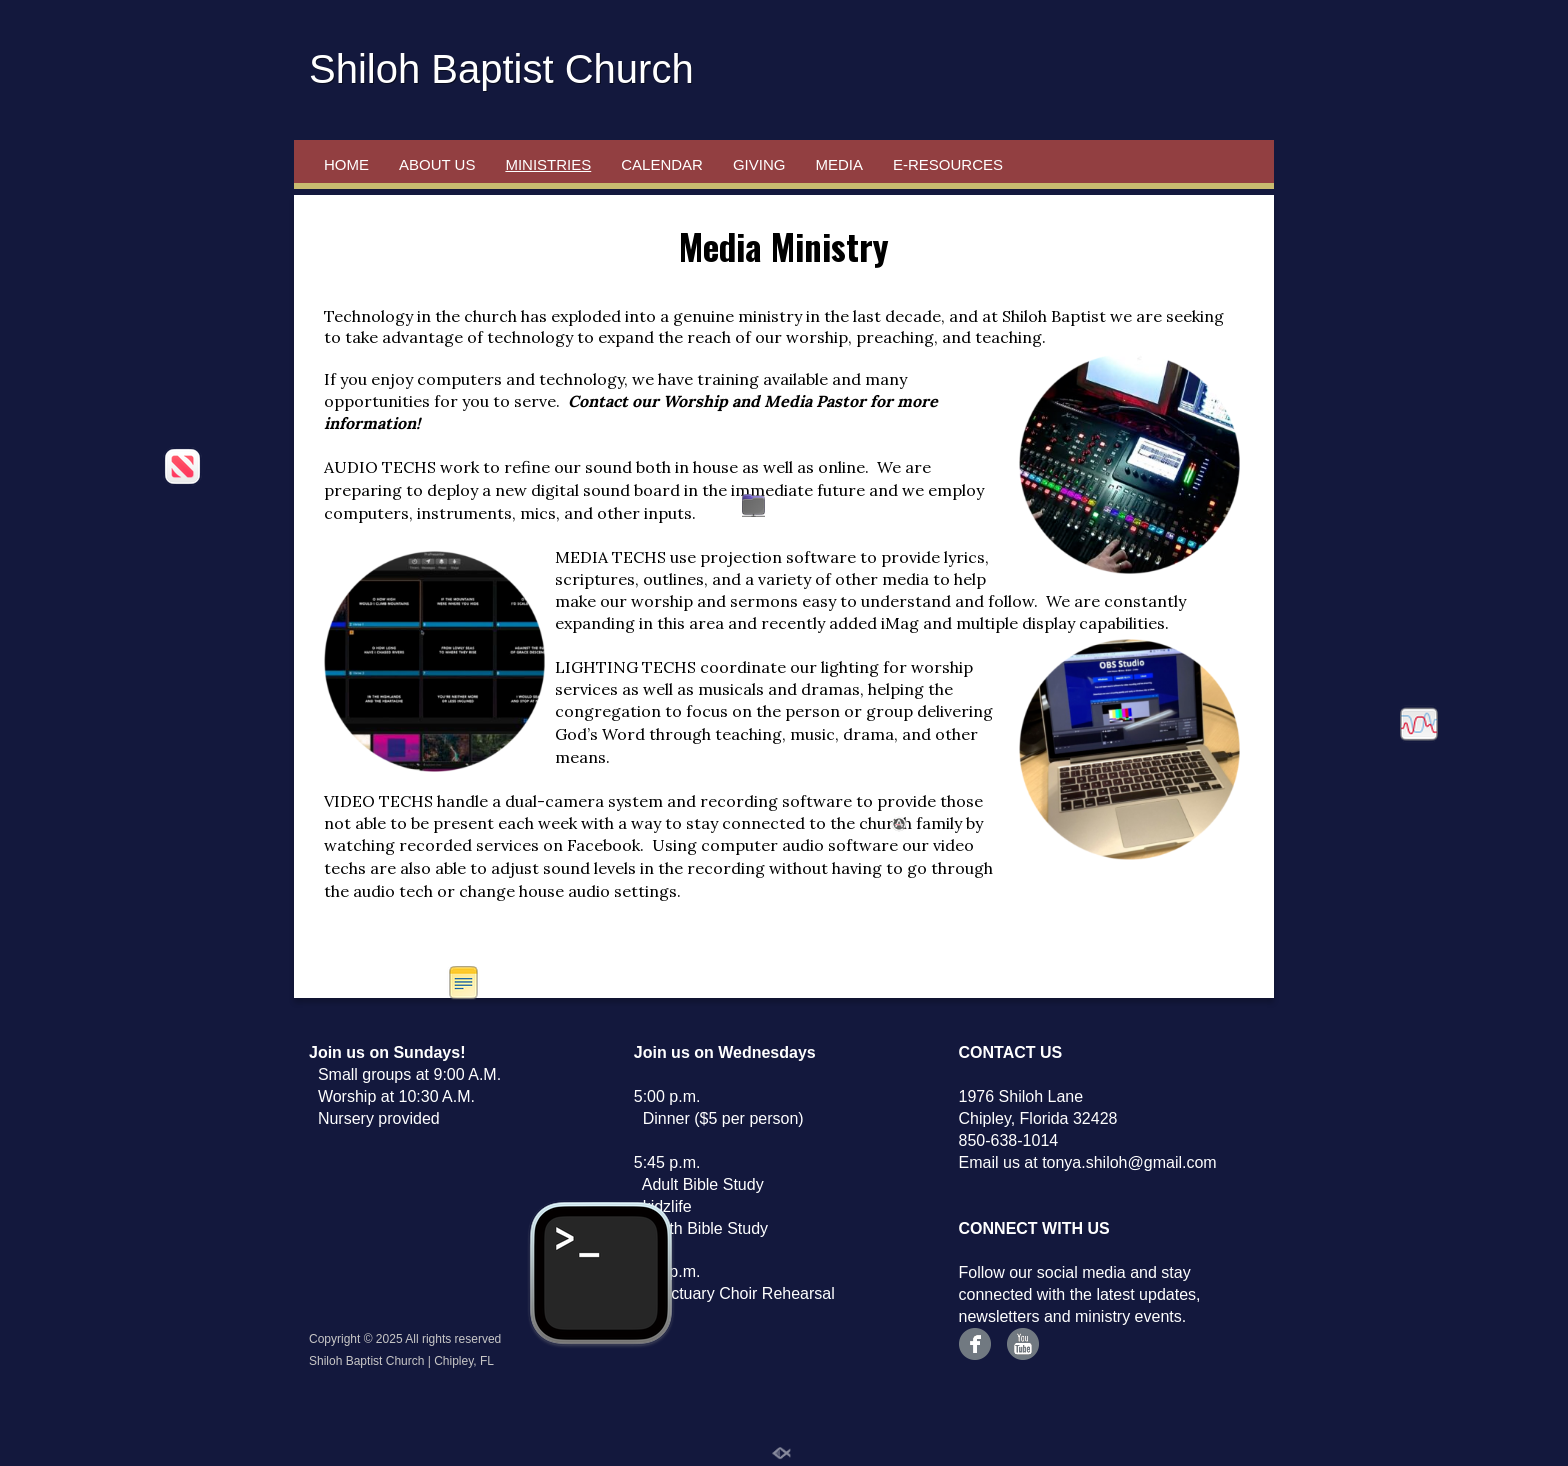 This screenshot has height=1466, width=1568. Describe the element at coordinates (899, 824) in the screenshot. I see `check for and install system software updates` at that location.